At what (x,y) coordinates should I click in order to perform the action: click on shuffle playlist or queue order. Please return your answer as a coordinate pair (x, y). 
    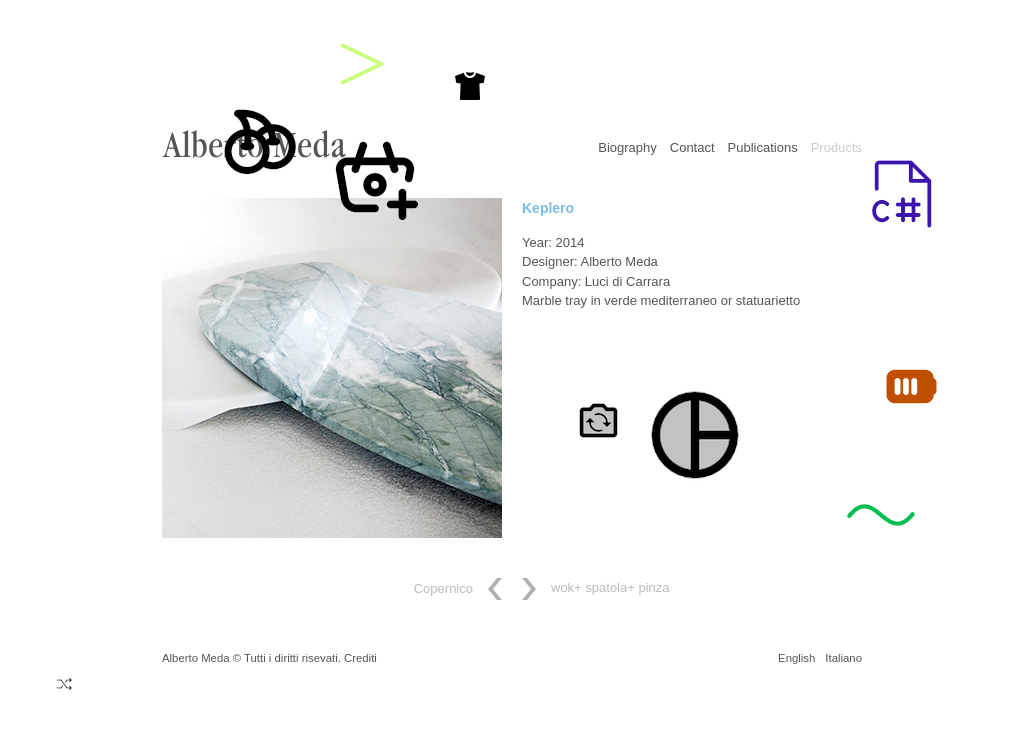
    Looking at the image, I should click on (64, 684).